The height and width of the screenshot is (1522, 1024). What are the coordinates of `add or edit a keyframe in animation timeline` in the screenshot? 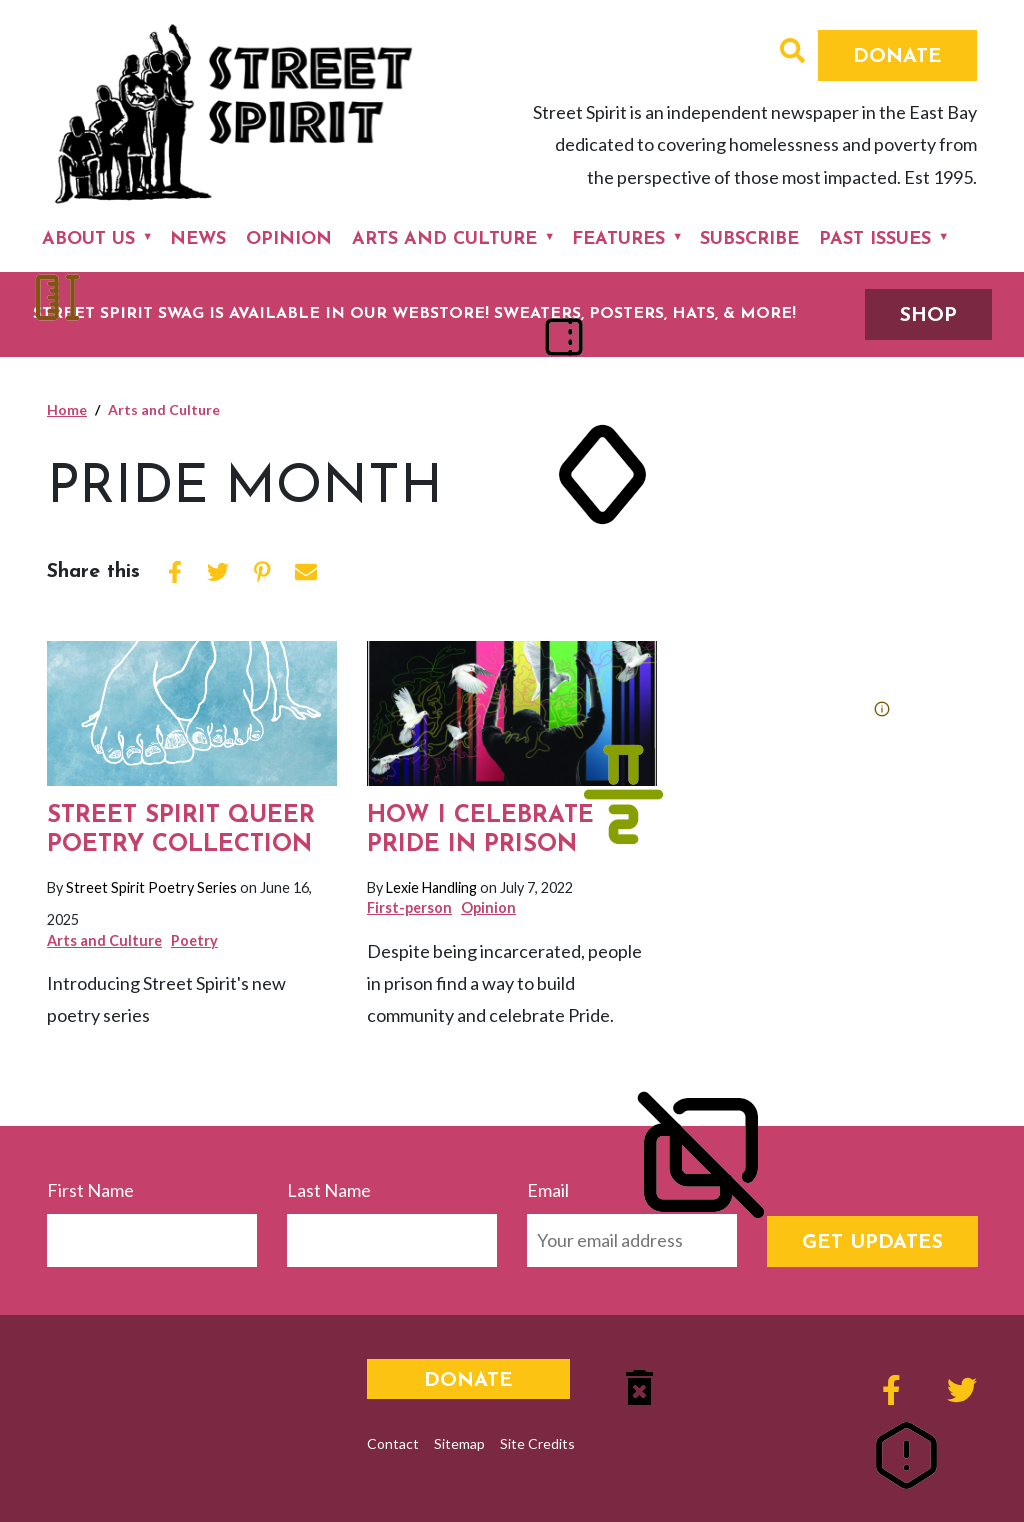 It's located at (602, 474).